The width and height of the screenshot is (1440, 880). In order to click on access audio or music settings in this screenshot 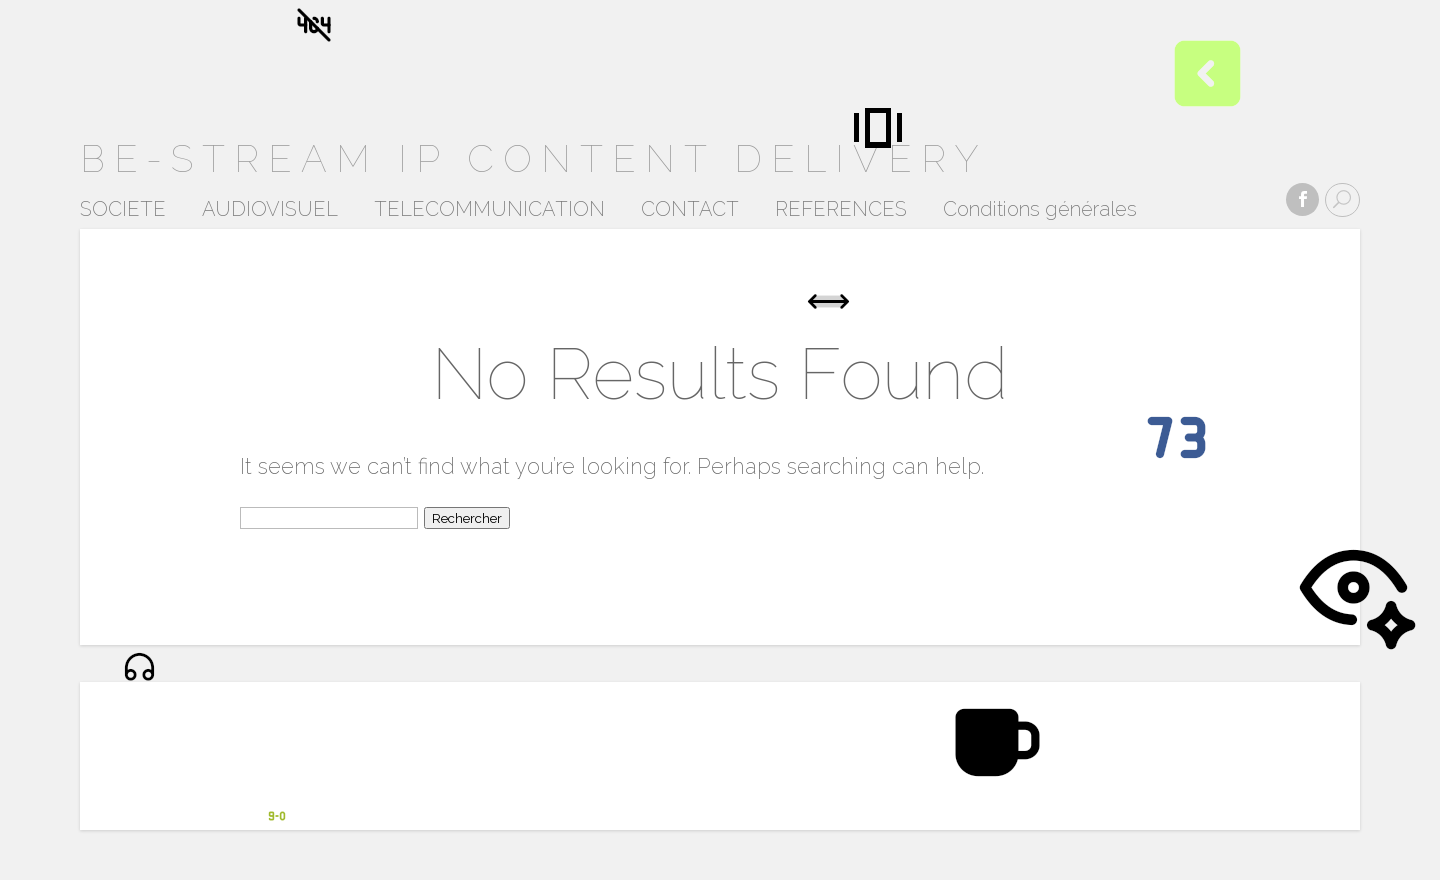, I will do `click(139, 667)`.